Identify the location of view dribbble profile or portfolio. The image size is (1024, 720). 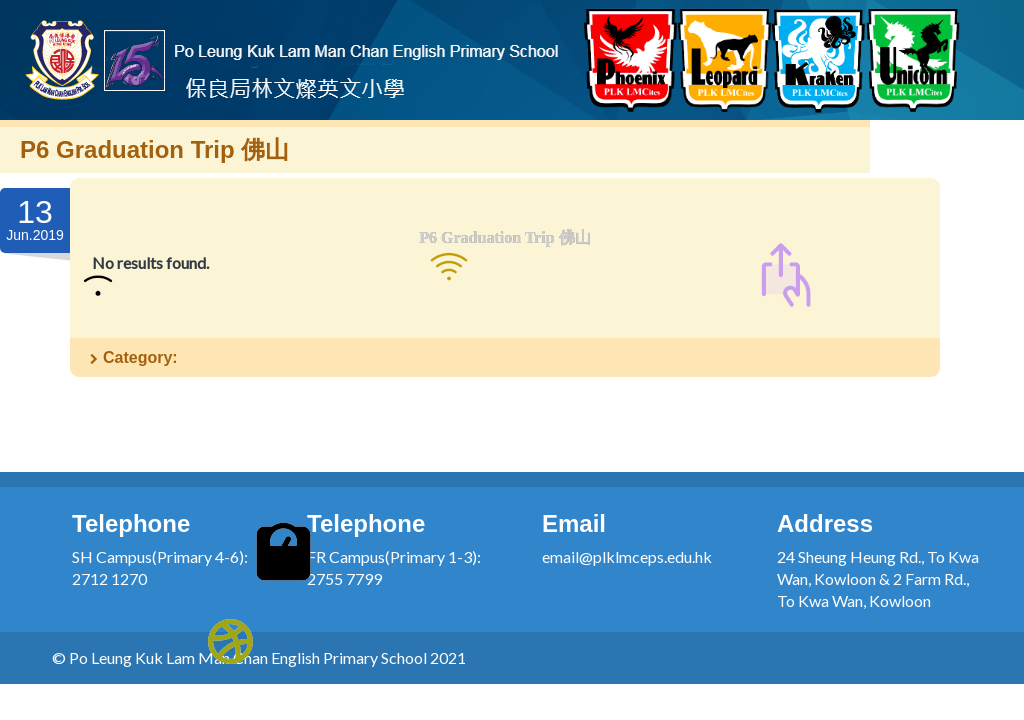
(230, 641).